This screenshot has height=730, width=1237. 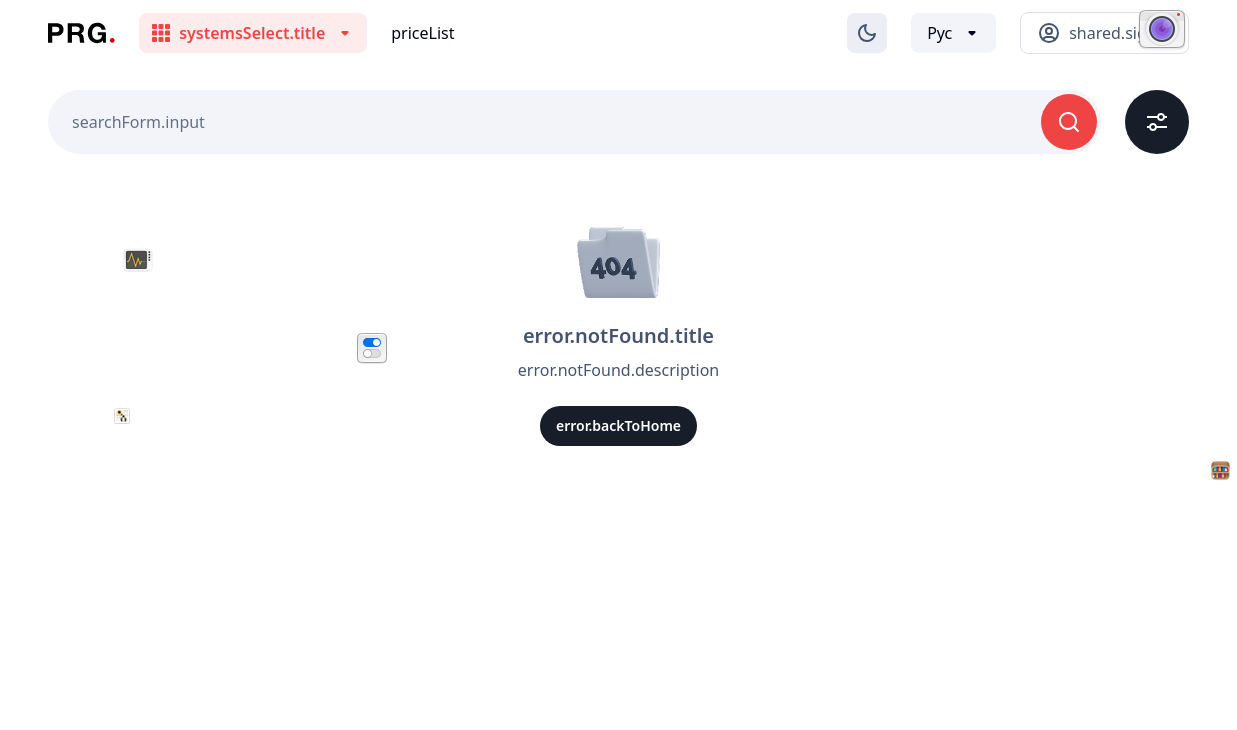 What do you see at coordinates (1162, 29) in the screenshot?
I see `open webcamoid camera application` at bounding box center [1162, 29].